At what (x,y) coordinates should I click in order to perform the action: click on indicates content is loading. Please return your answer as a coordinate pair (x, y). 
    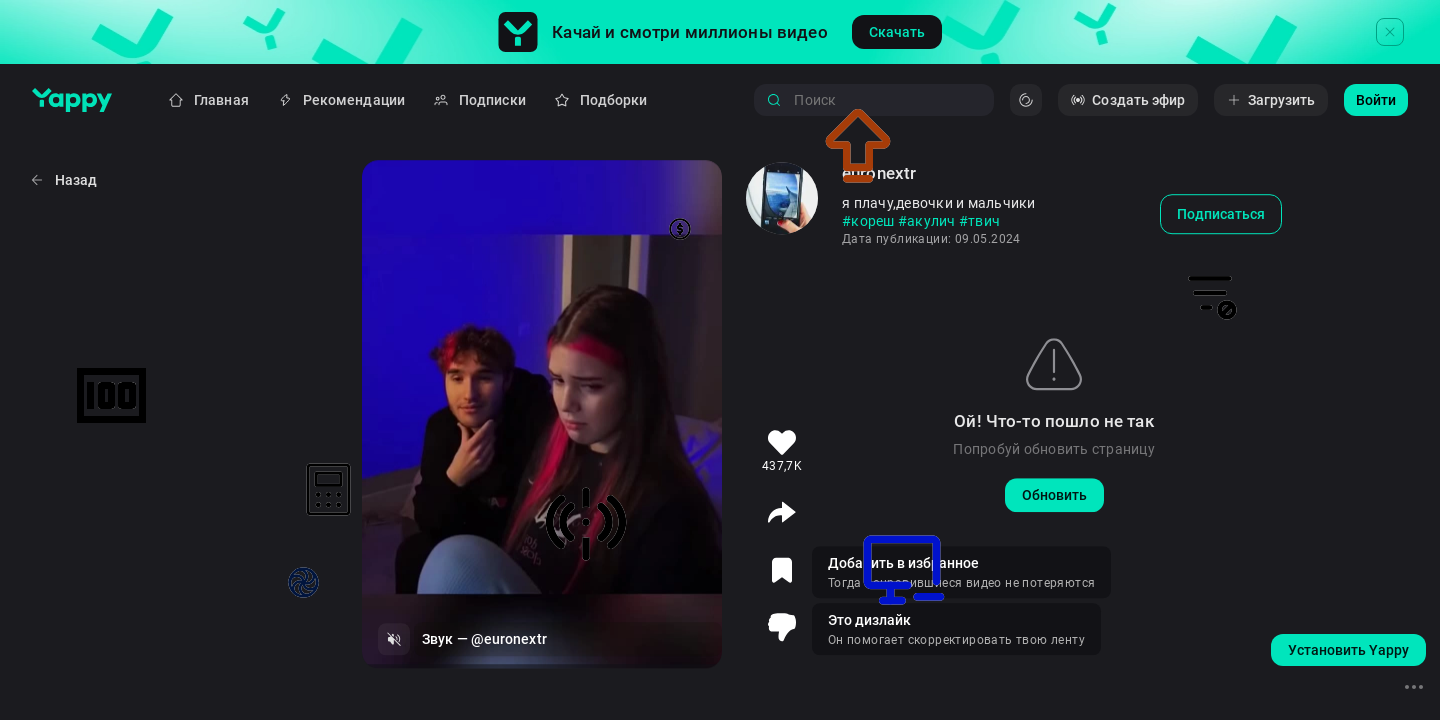
    Looking at the image, I should click on (303, 582).